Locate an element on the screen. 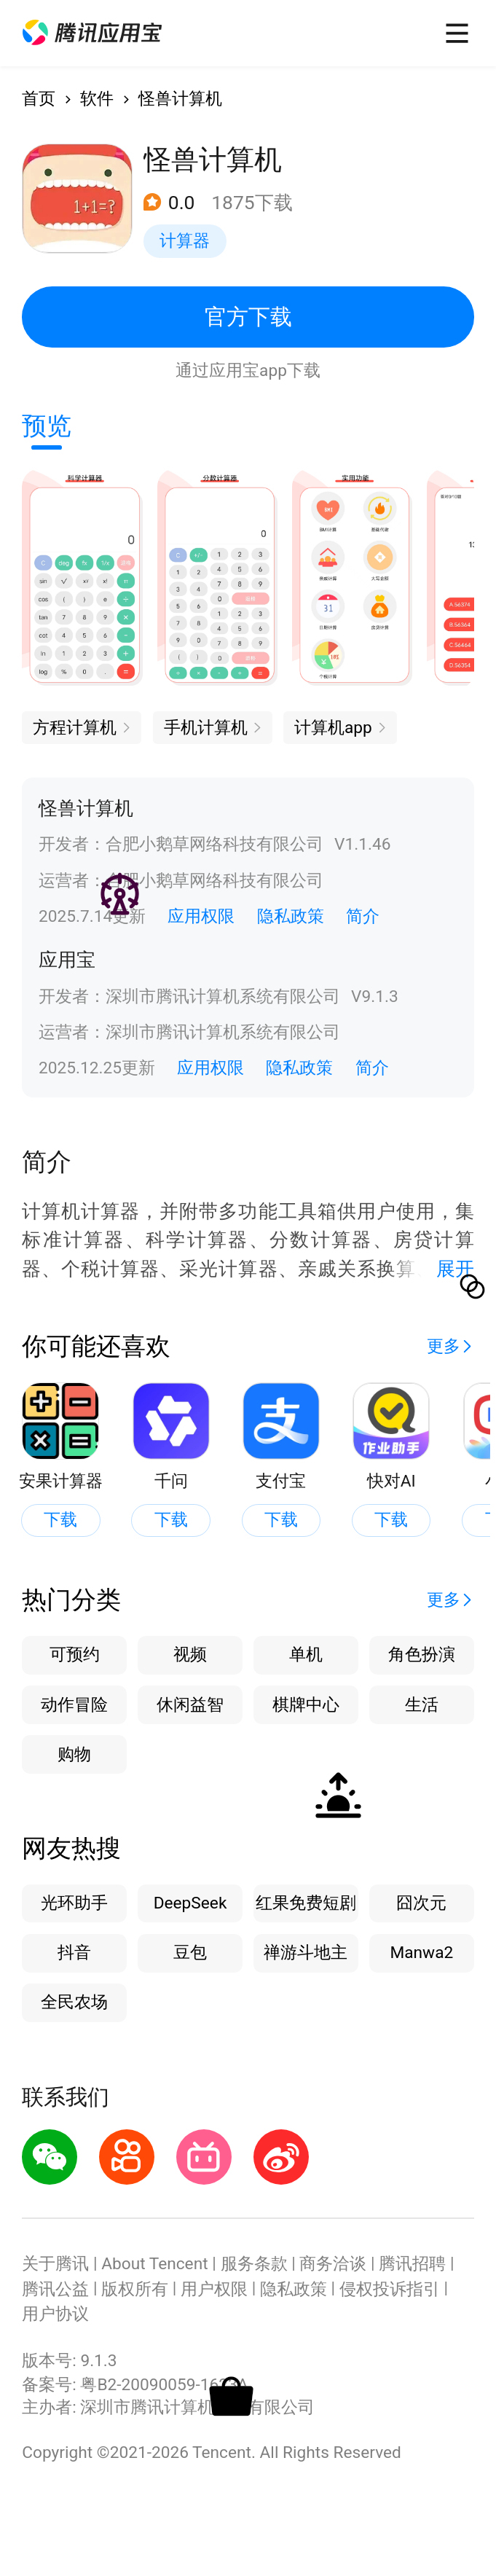 This screenshot has width=496, height=2576. view your shopping bag is located at coordinates (231, 2398).